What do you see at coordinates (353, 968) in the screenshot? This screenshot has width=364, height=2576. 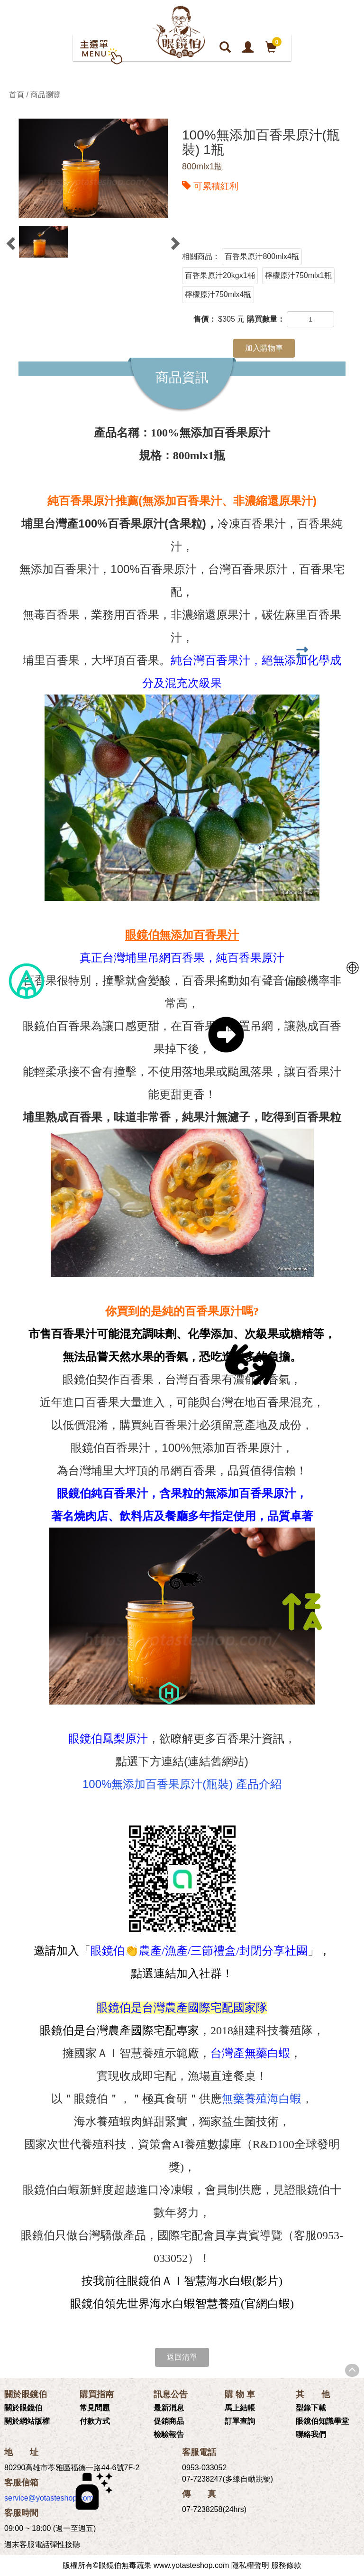 I see `view polar chart data` at bounding box center [353, 968].